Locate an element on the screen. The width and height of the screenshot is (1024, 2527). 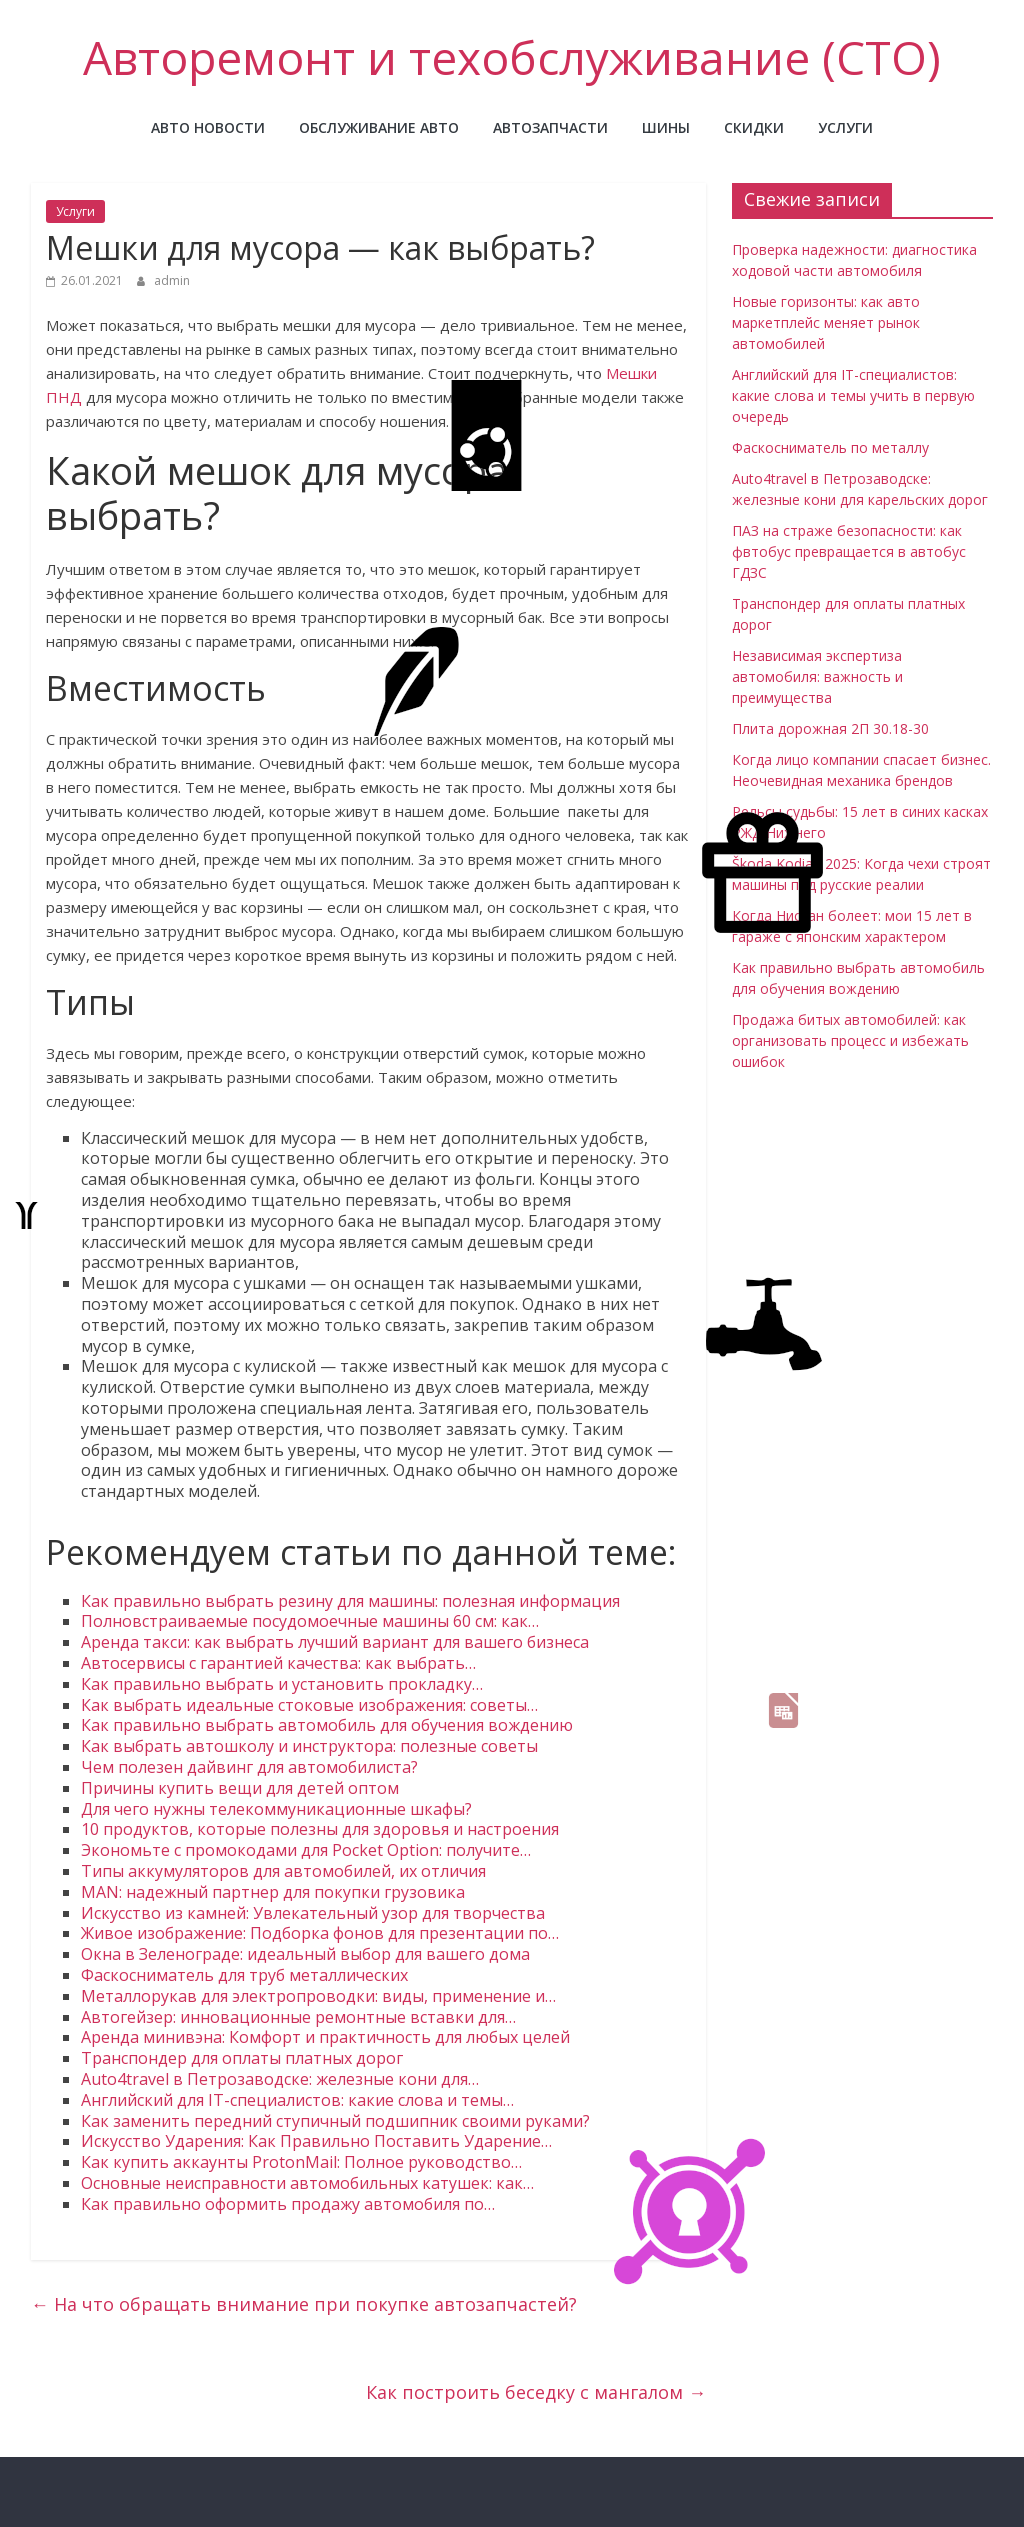
open LibreOffice Calc spreadsheet application is located at coordinates (783, 1710).